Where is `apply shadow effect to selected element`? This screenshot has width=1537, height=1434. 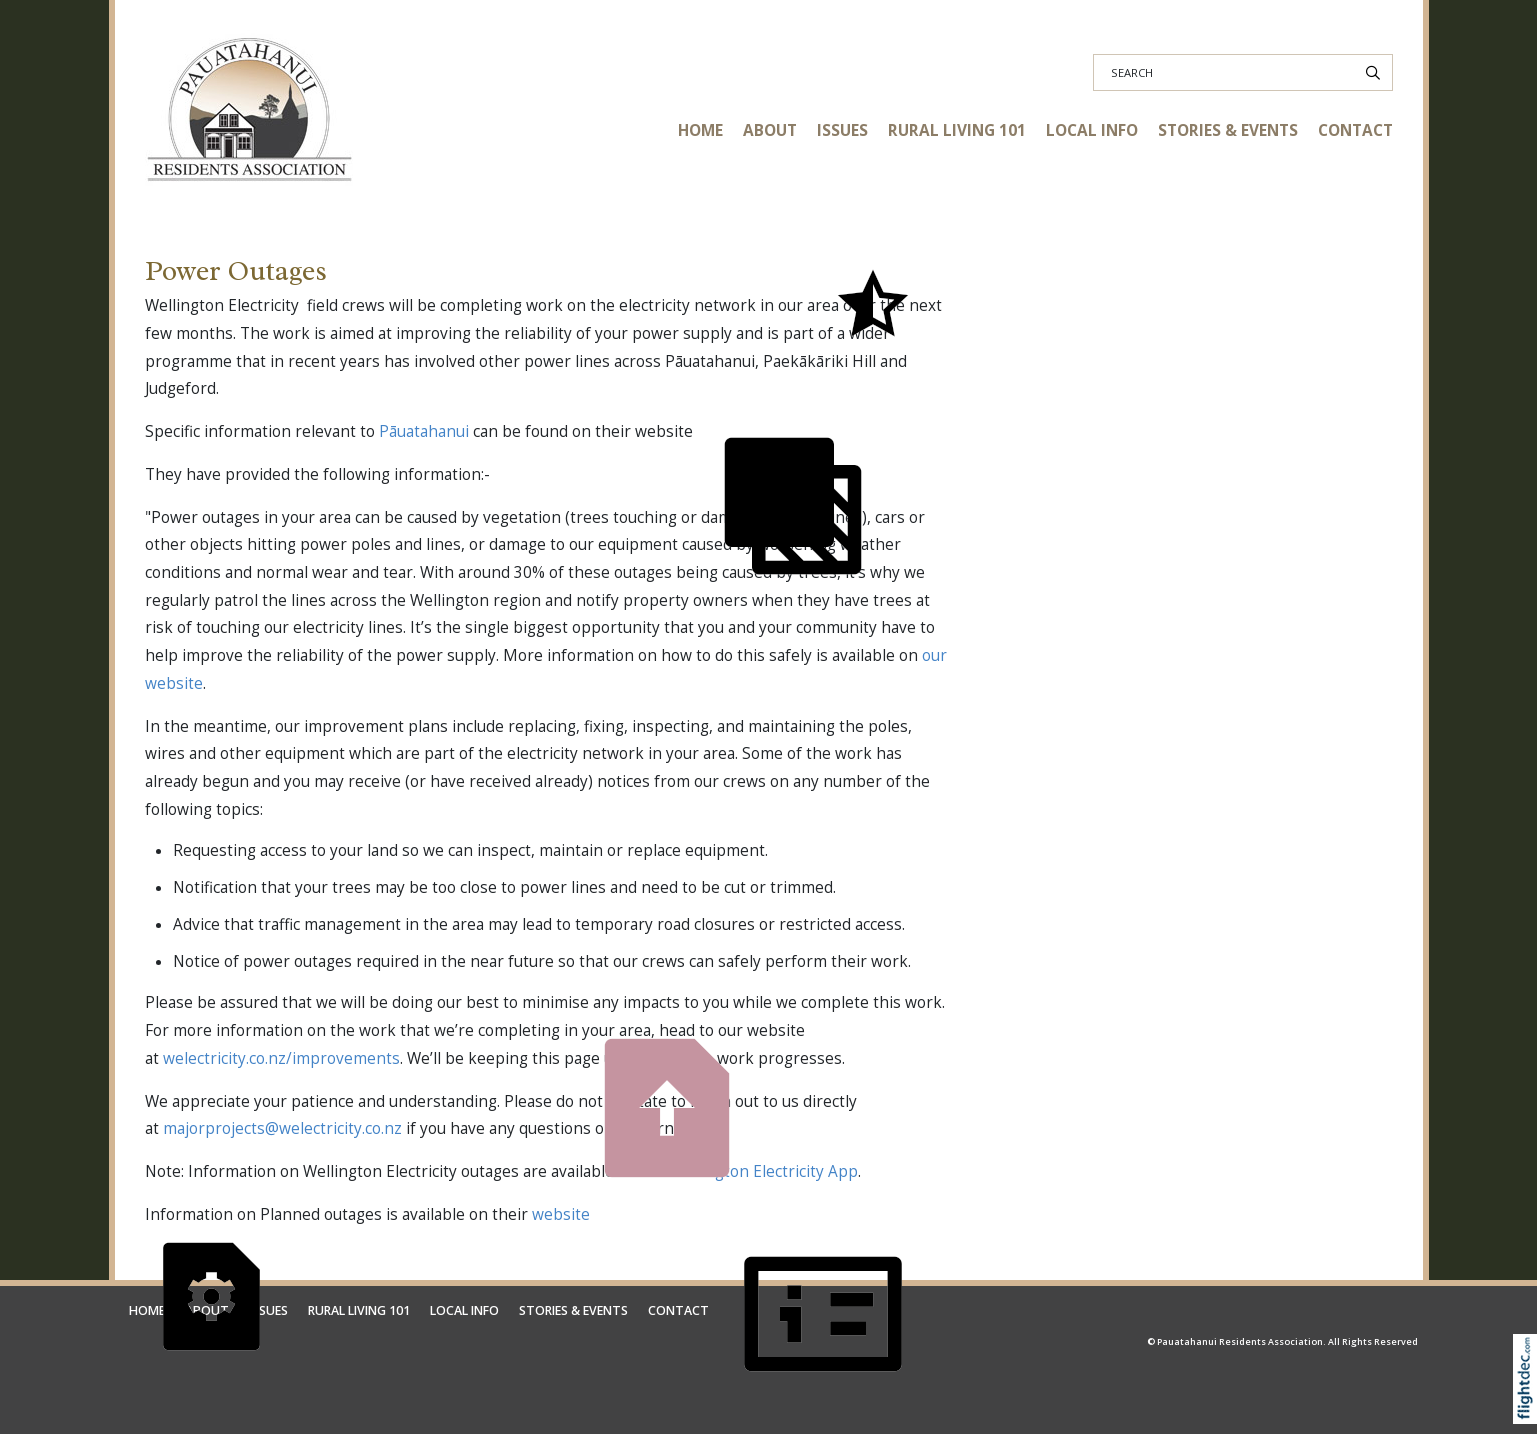
apply shadow effect to selected element is located at coordinates (793, 506).